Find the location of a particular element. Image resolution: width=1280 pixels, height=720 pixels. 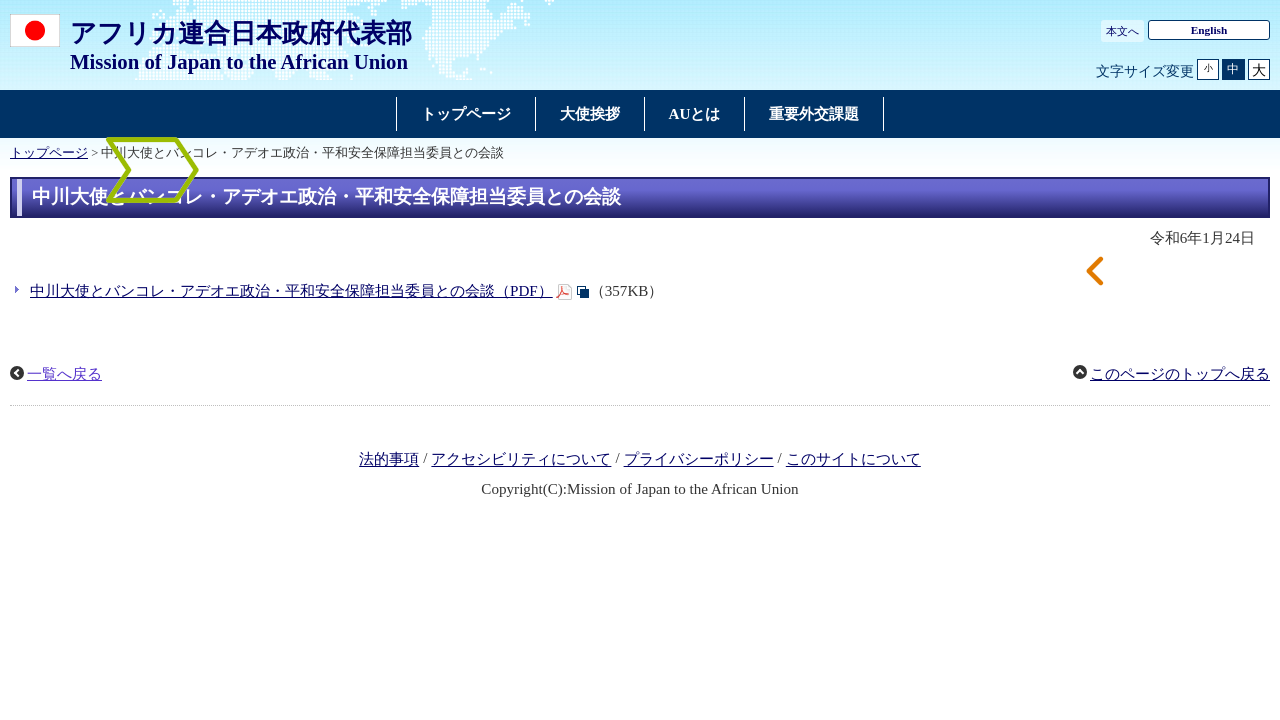

apply a label or tag to an item is located at coordinates (149, 170).